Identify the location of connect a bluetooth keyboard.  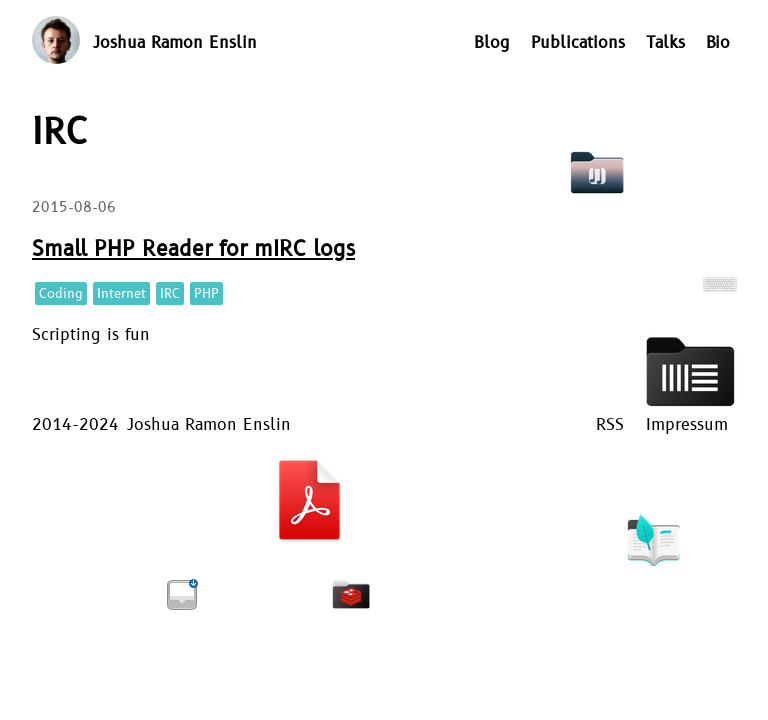
(720, 284).